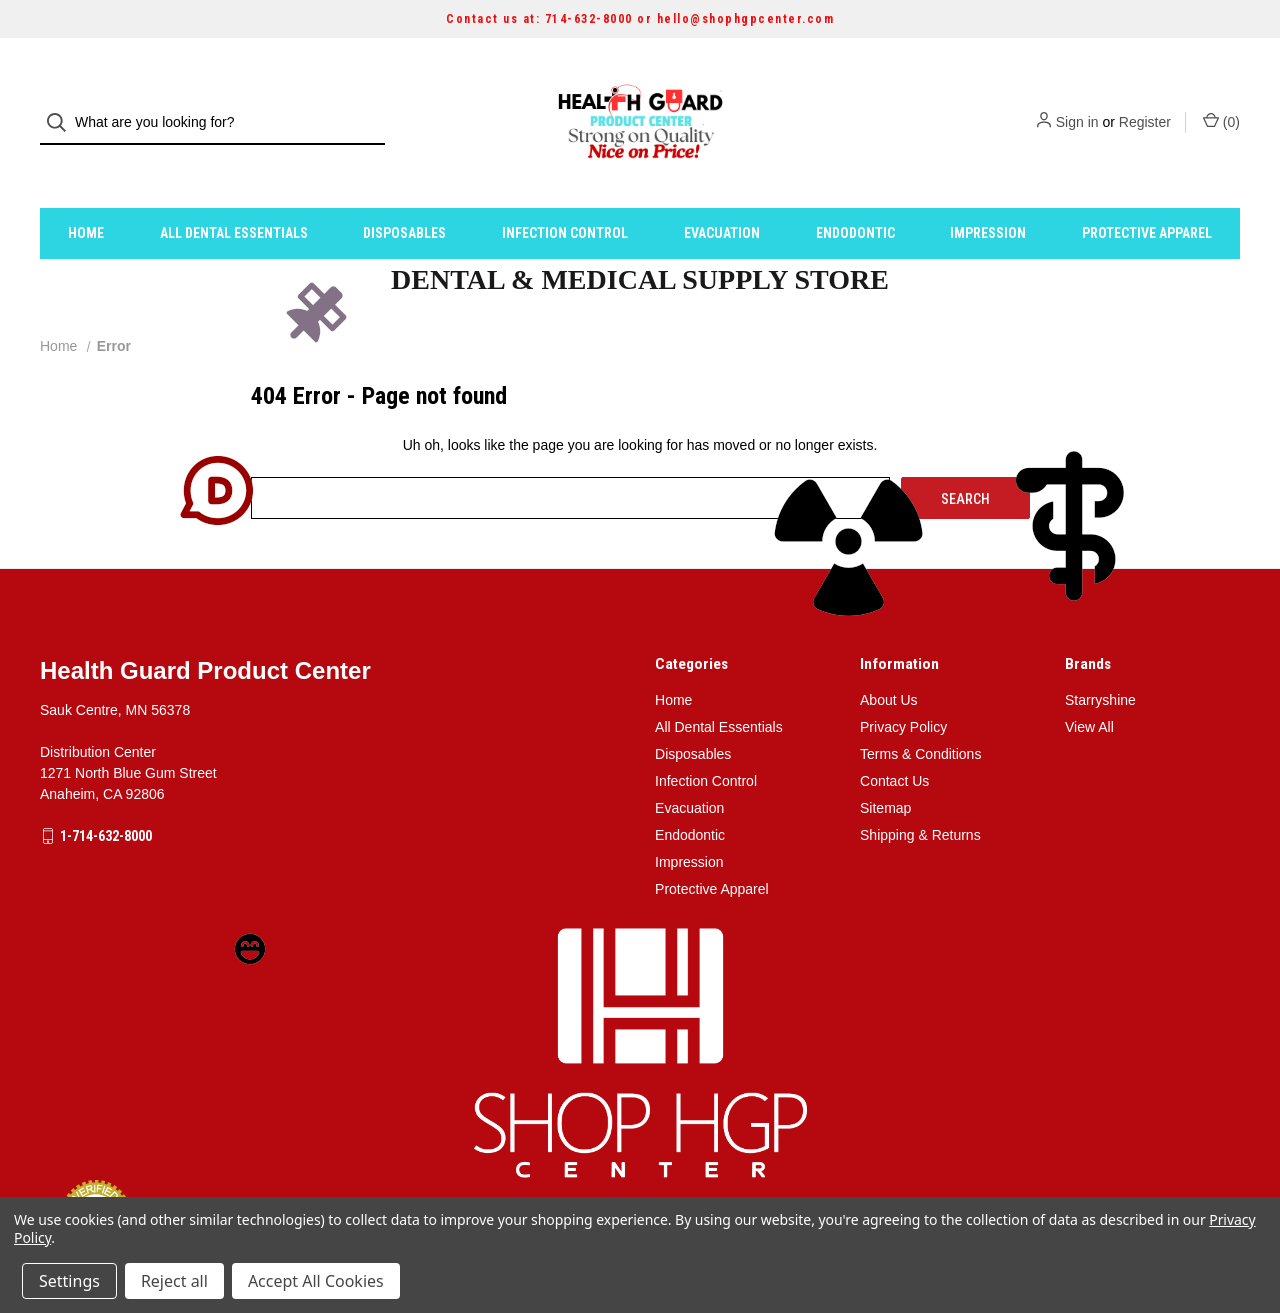  Describe the element at coordinates (1074, 526) in the screenshot. I see `access medical or healthcare services` at that location.